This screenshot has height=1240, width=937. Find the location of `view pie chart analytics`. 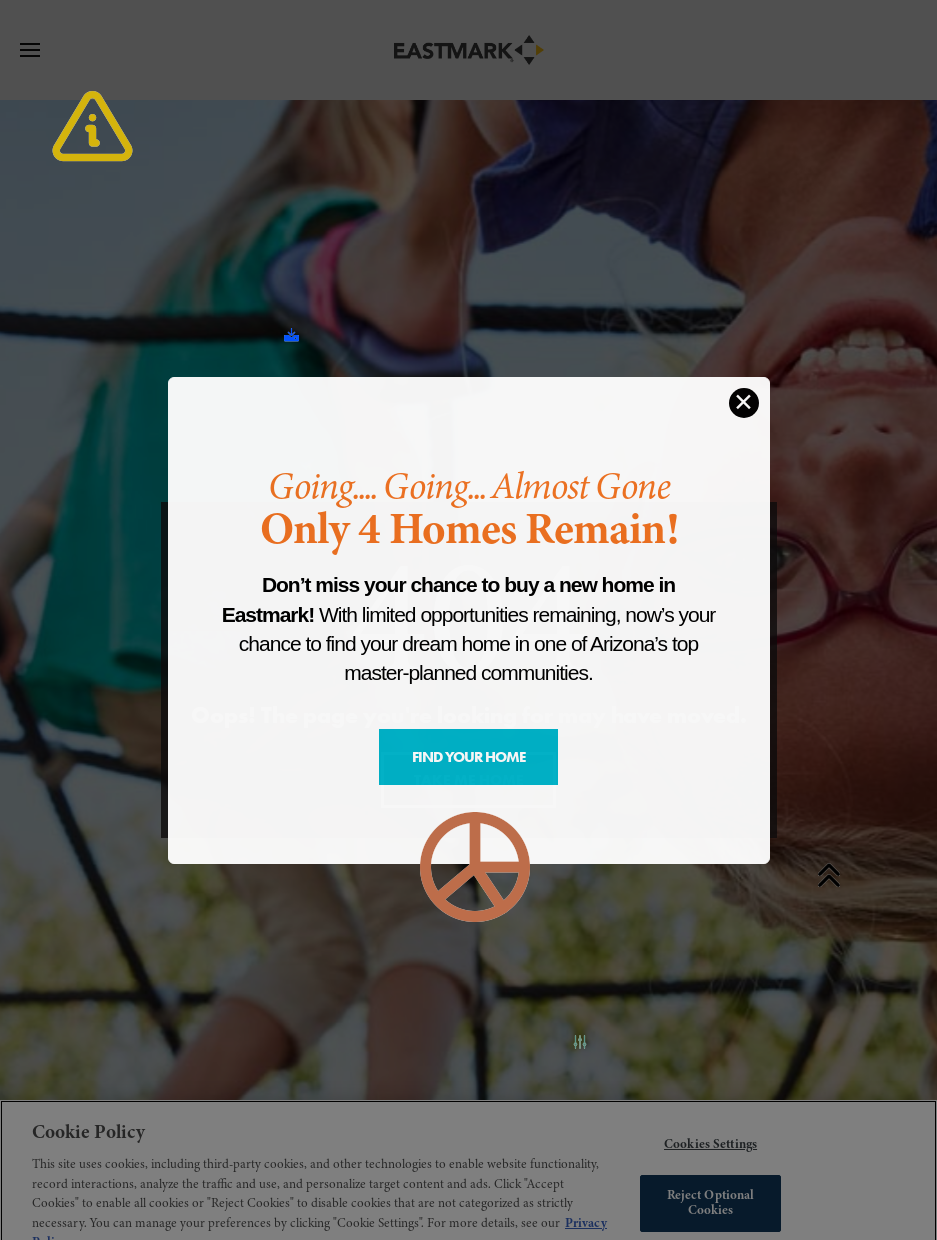

view pie chart analytics is located at coordinates (475, 867).